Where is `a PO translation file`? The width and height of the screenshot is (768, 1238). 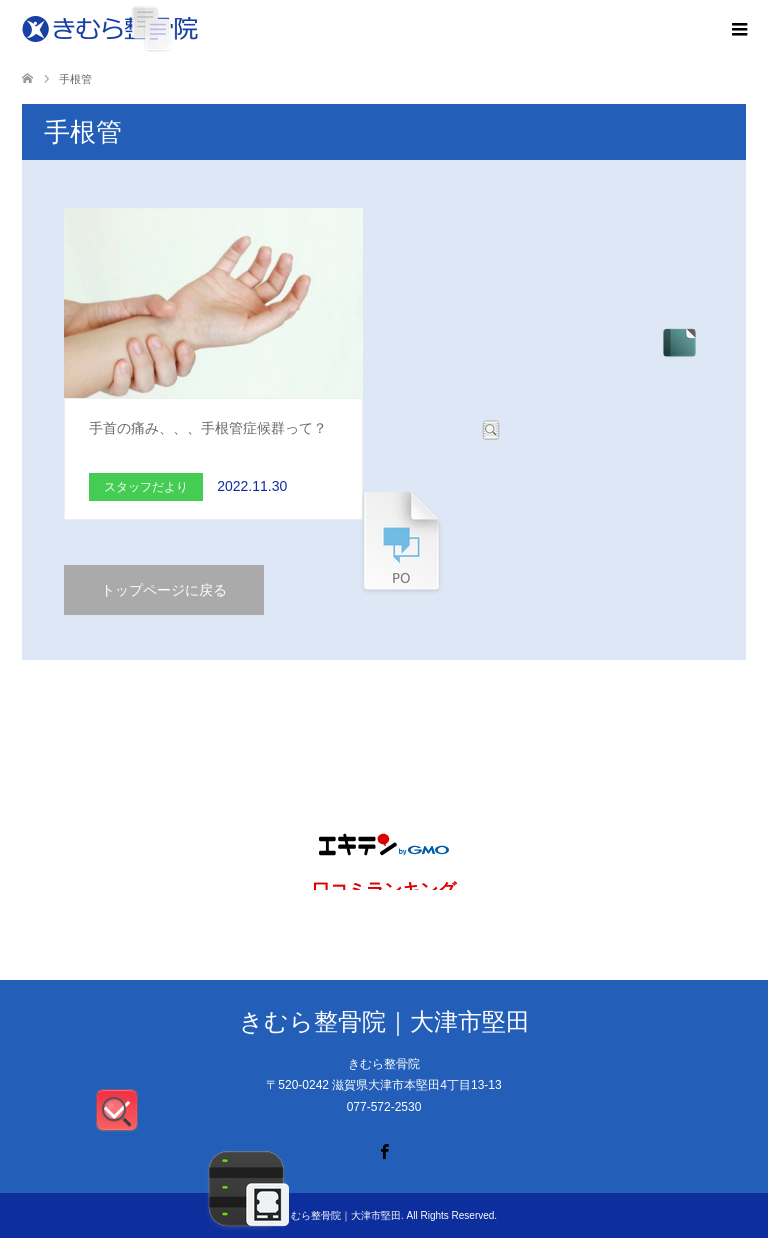 a PO translation file is located at coordinates (401, 542).